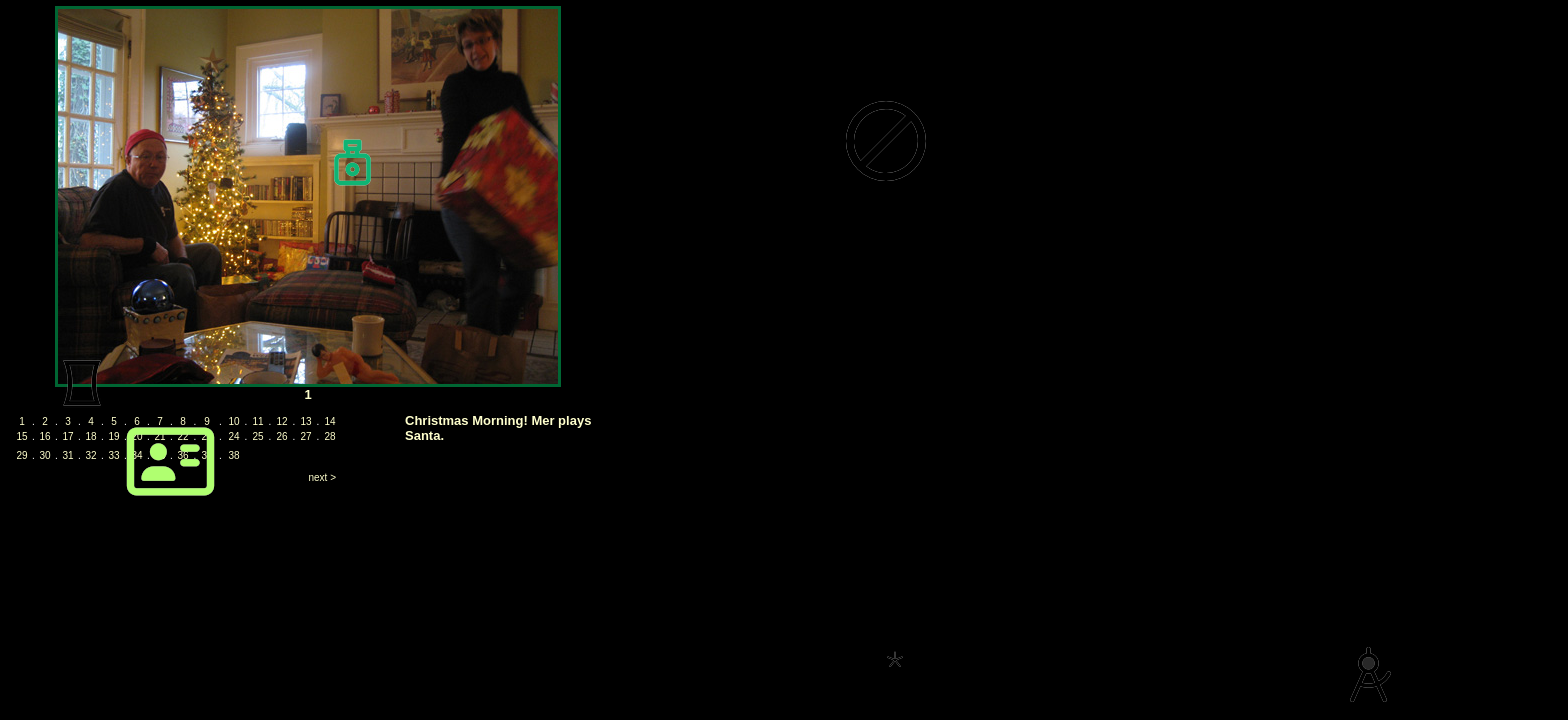  I want to click on access drawing or measurement tools, so click(1368, 675).